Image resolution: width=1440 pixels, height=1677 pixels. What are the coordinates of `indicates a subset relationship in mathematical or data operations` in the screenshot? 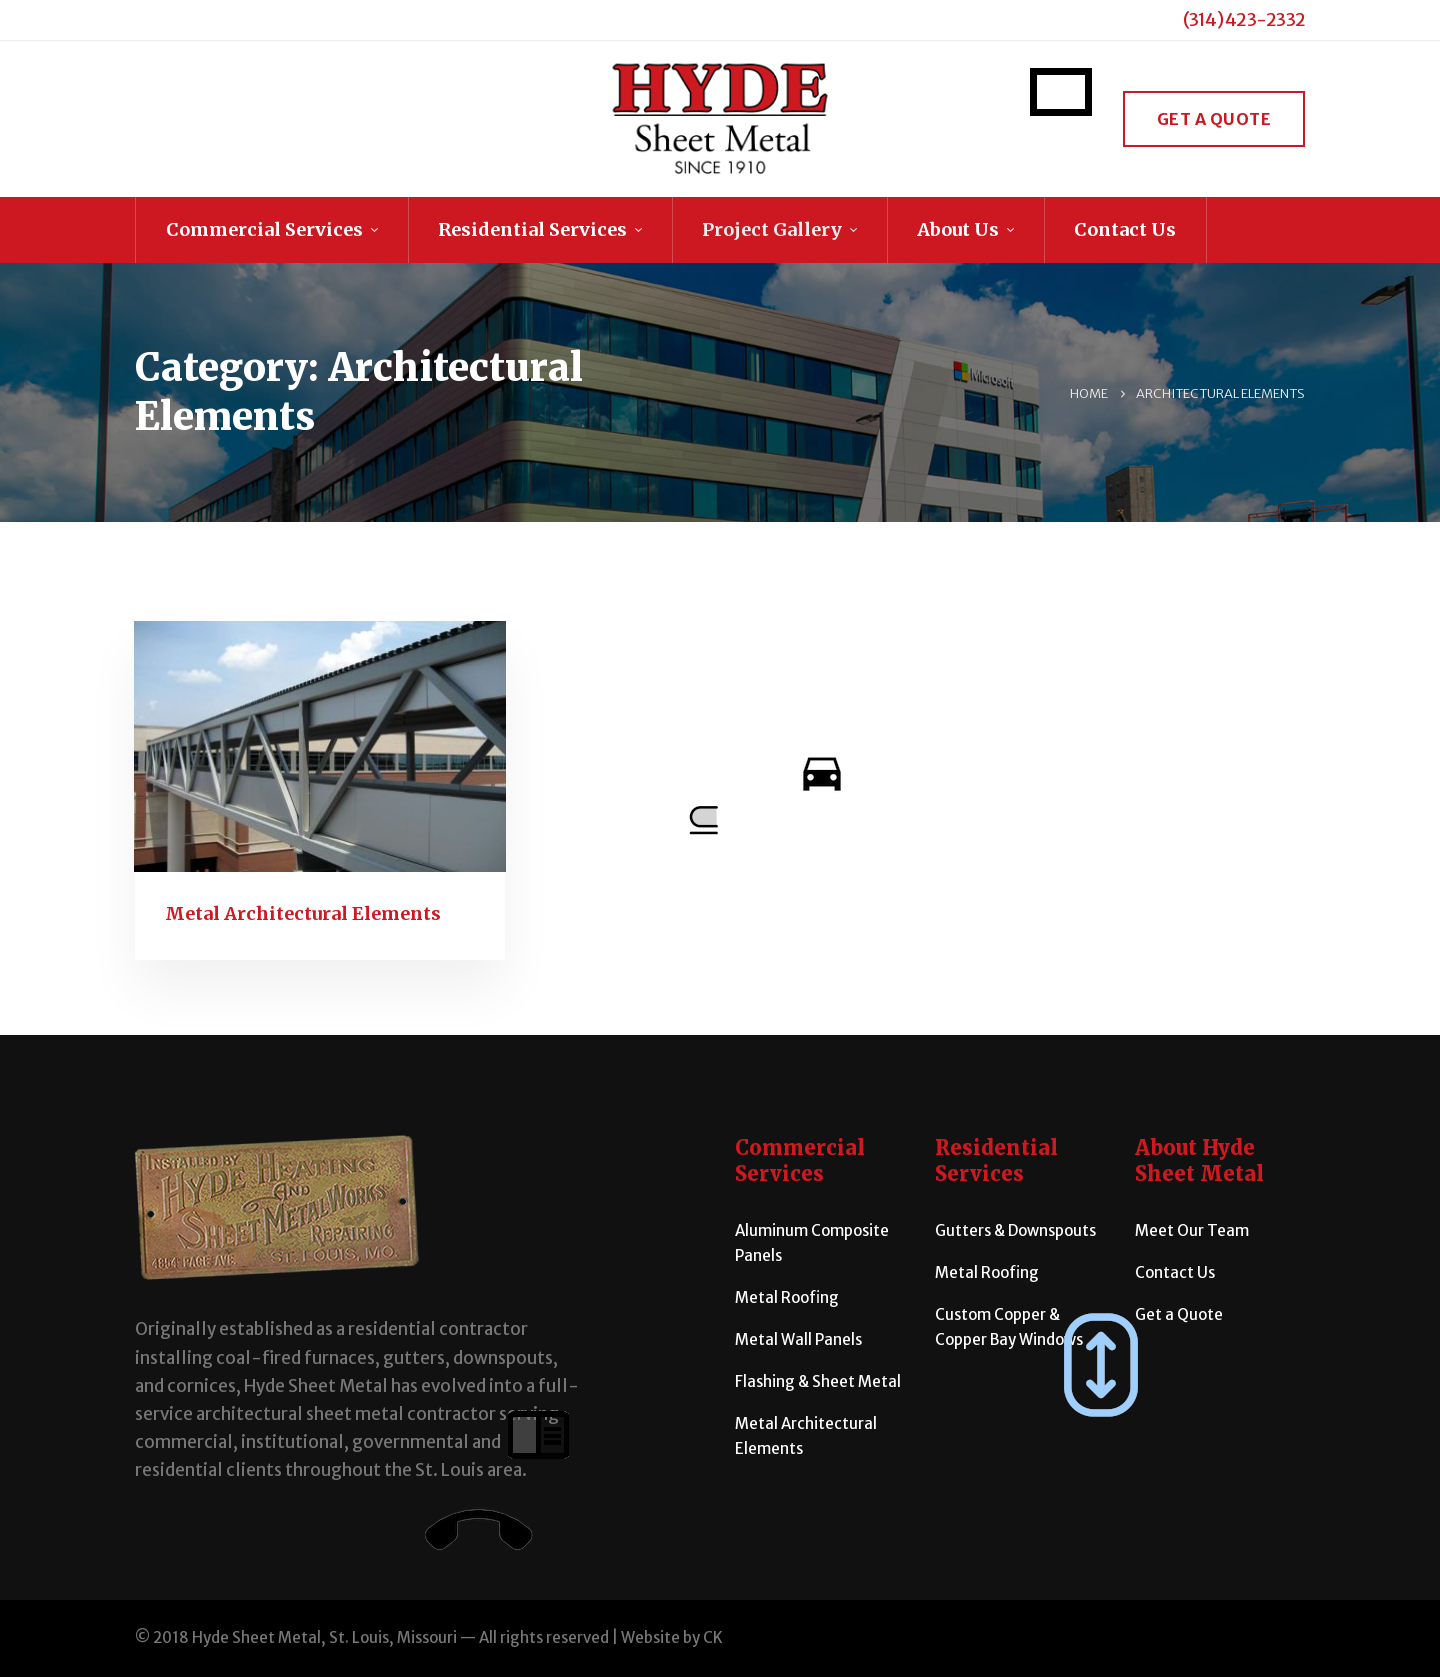 It's located at (704, 819).